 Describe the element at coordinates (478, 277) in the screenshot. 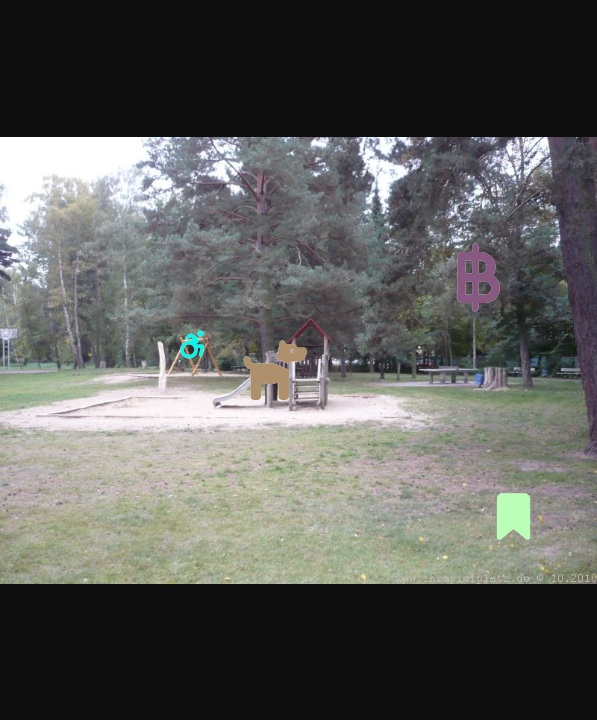

I see `indicates thai baht currency` at that location.